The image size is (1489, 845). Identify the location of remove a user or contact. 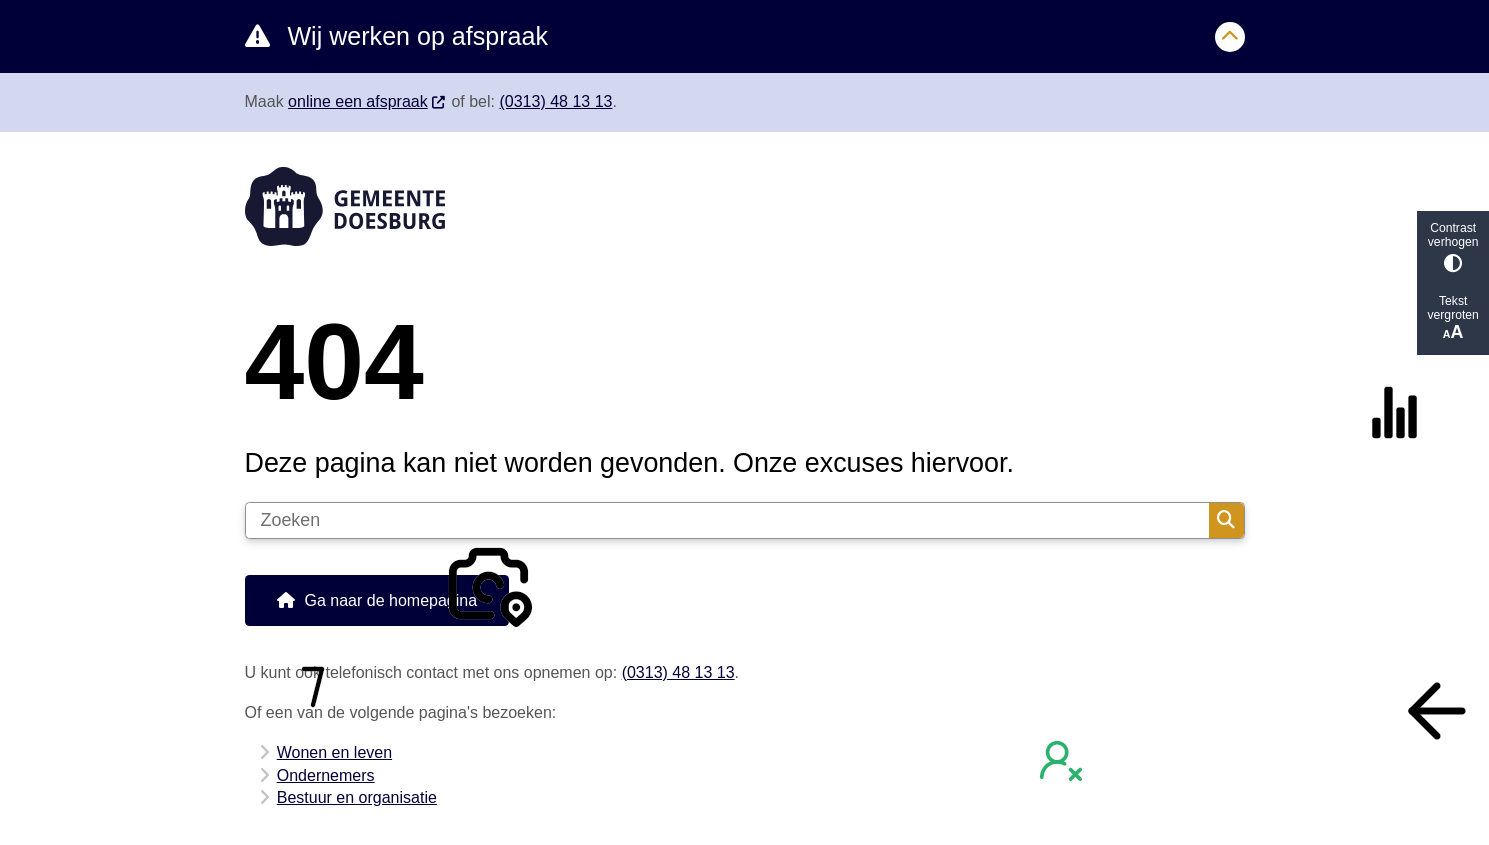
(1061, 760).